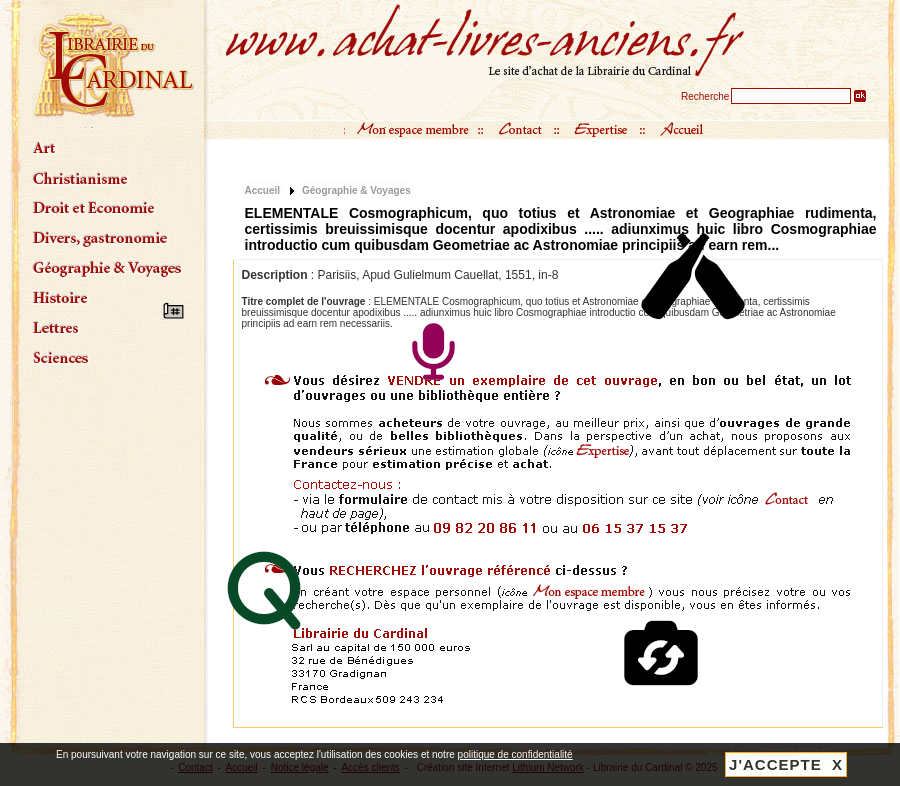 The height and width of the screenshot is (786, 900). What do you see at coordinates (661, 653) in the screenshot?
I see `switch between front and rear camera` at bounding box center [661, 653].